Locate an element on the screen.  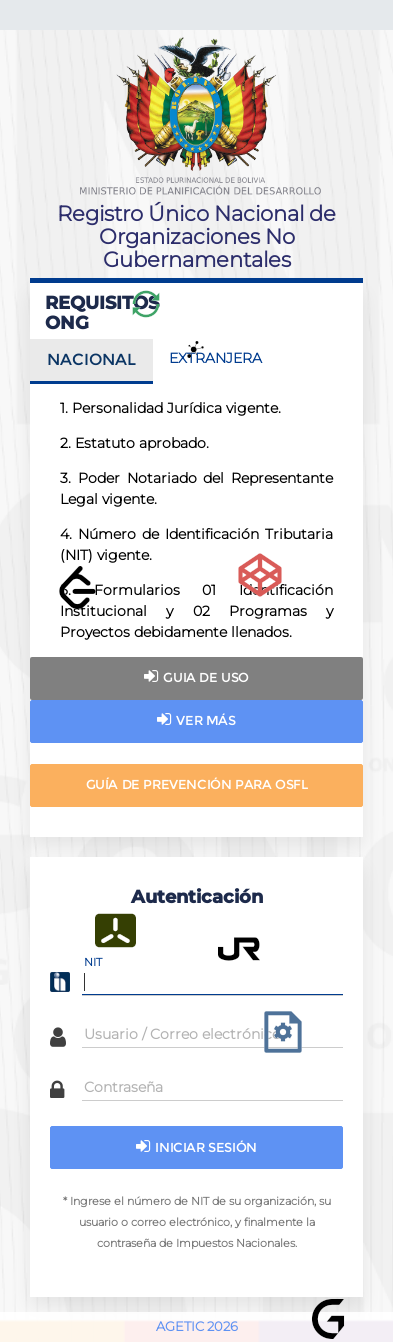
JR Group company logo is located at coordinates (239, 949).